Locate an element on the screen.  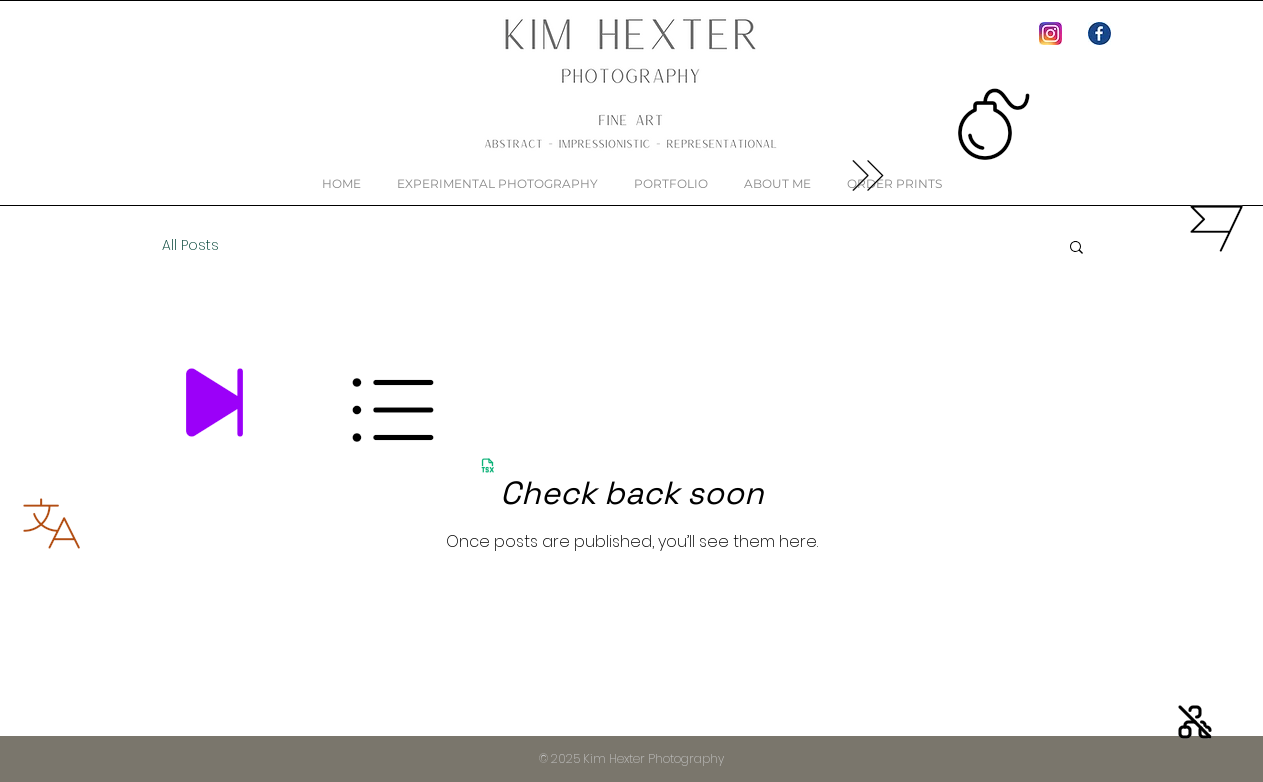
flag or bookmark an item is located at coordinates (1214, 225).